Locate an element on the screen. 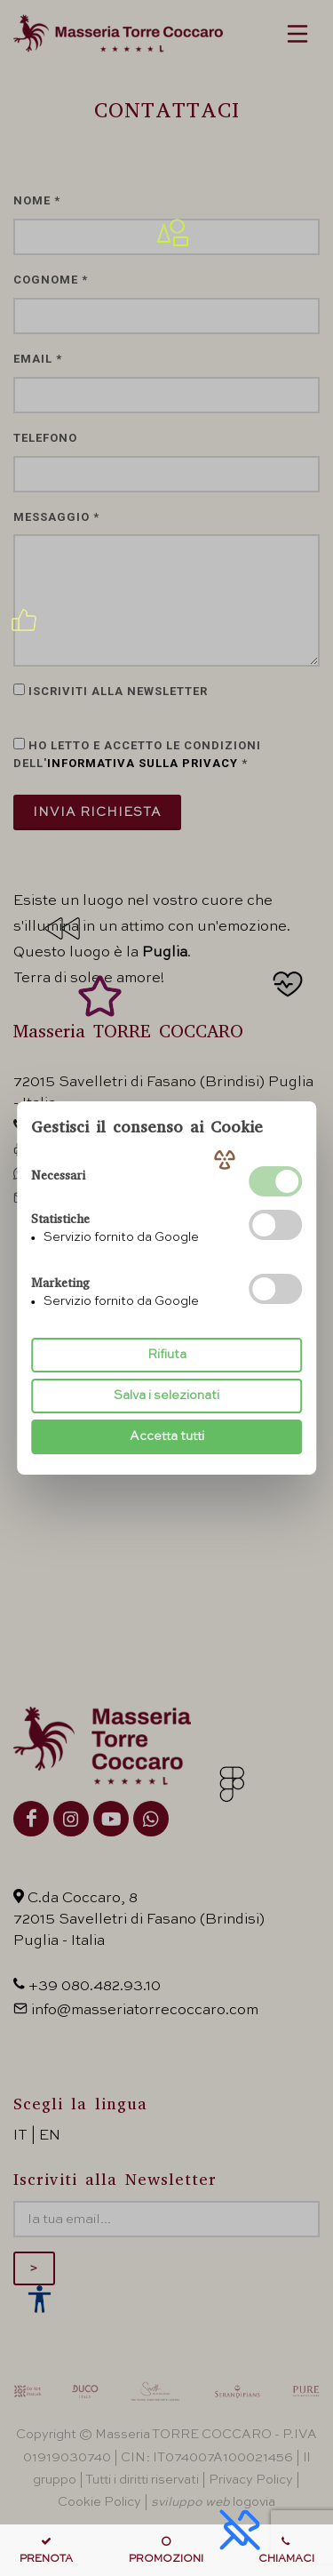 This screenshot has width=333, height=2576. indicates radioactive or hazardous material warning is located at coordinates (225, 1159).